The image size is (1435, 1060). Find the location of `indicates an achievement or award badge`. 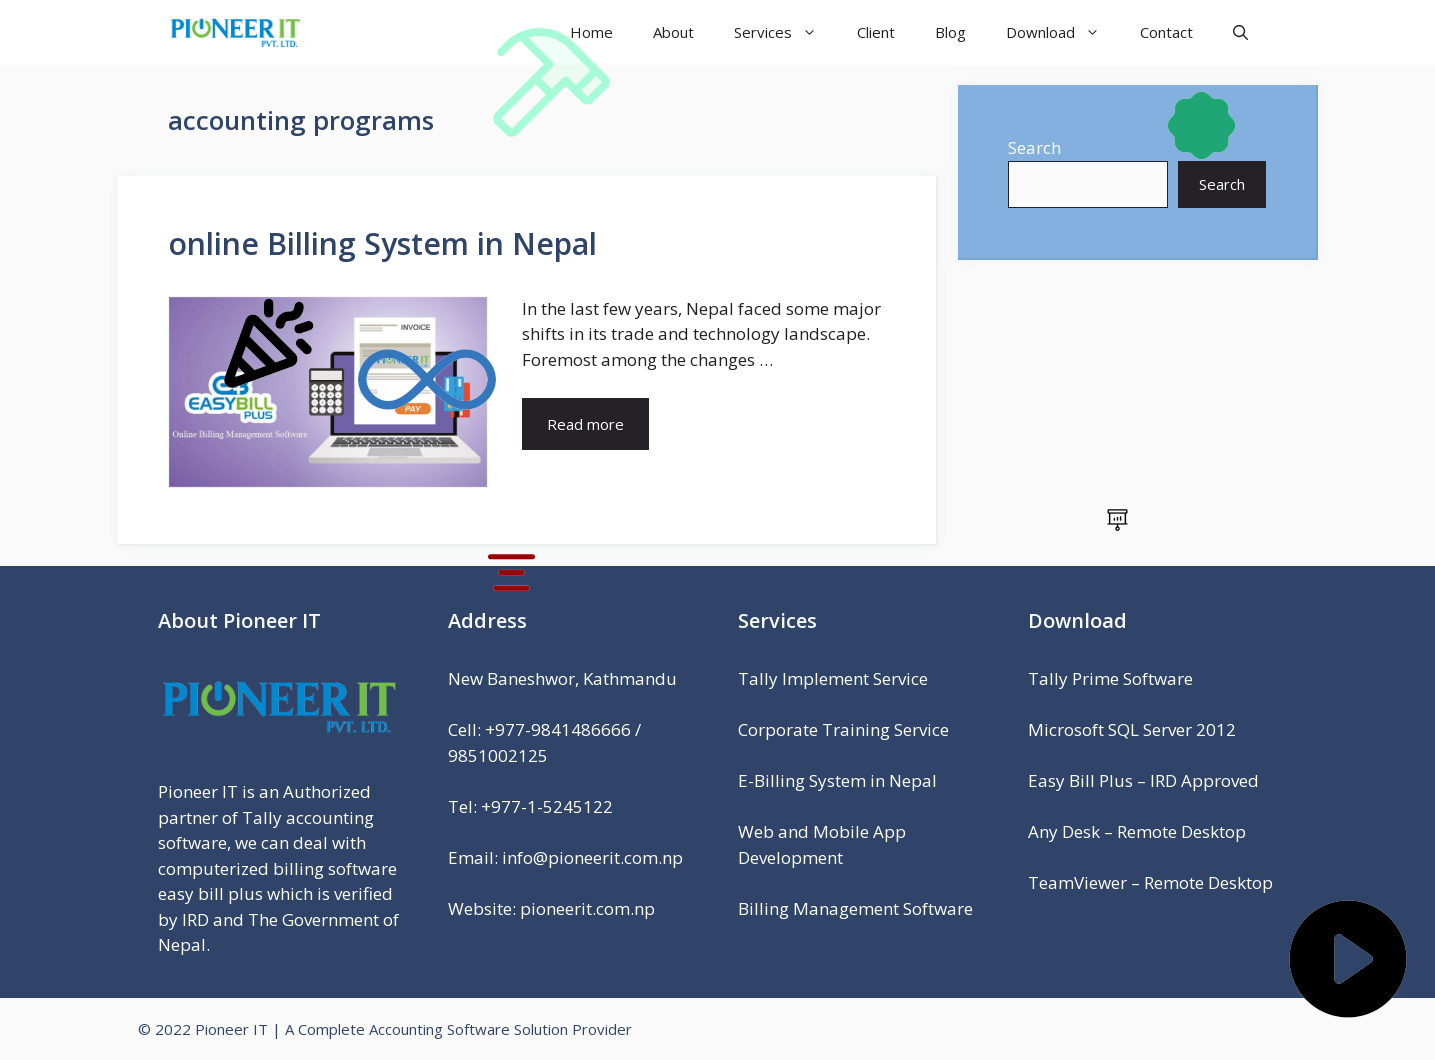

indicates an achievement or award badge is located at coordinates (1201, 125).